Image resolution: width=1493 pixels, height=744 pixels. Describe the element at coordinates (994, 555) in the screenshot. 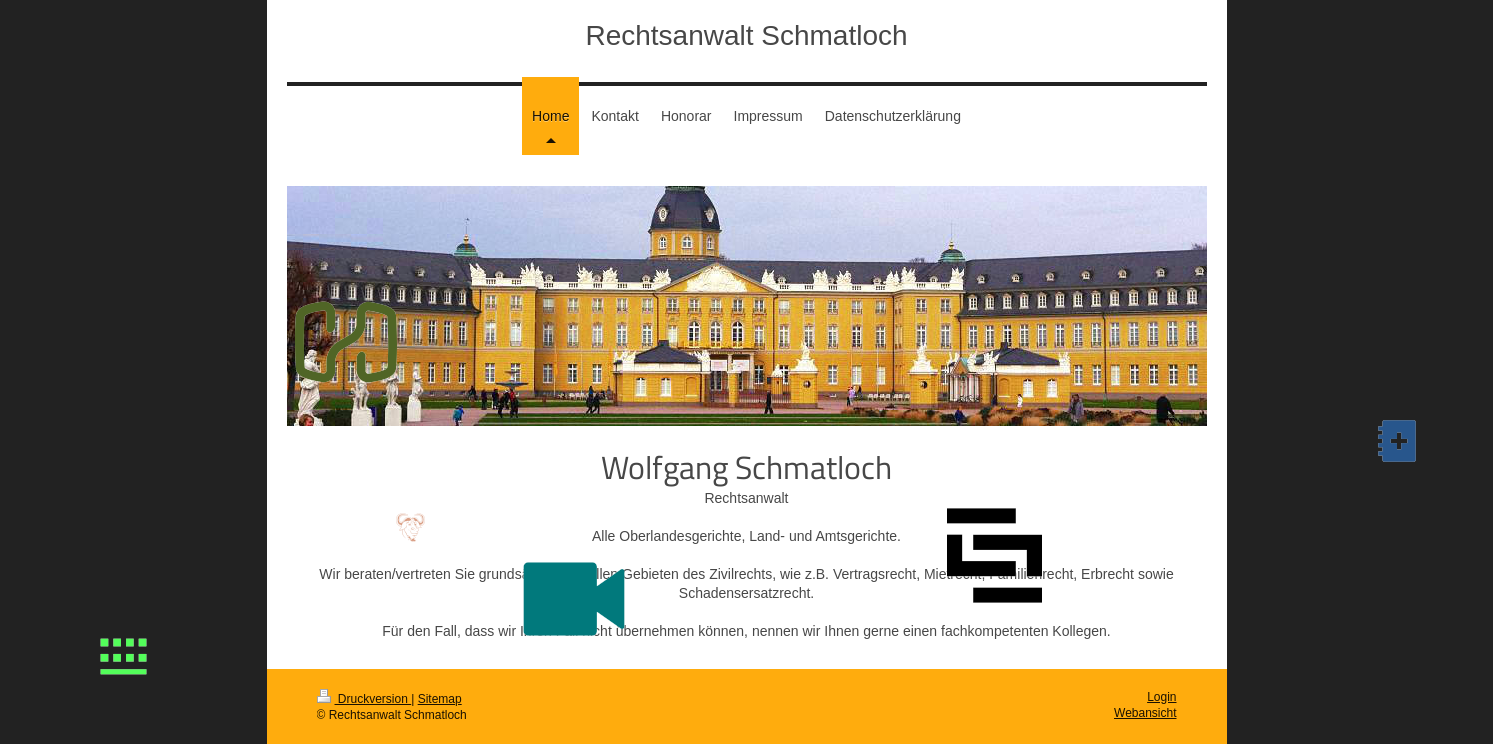

I see `skaffold application or service` at that location.